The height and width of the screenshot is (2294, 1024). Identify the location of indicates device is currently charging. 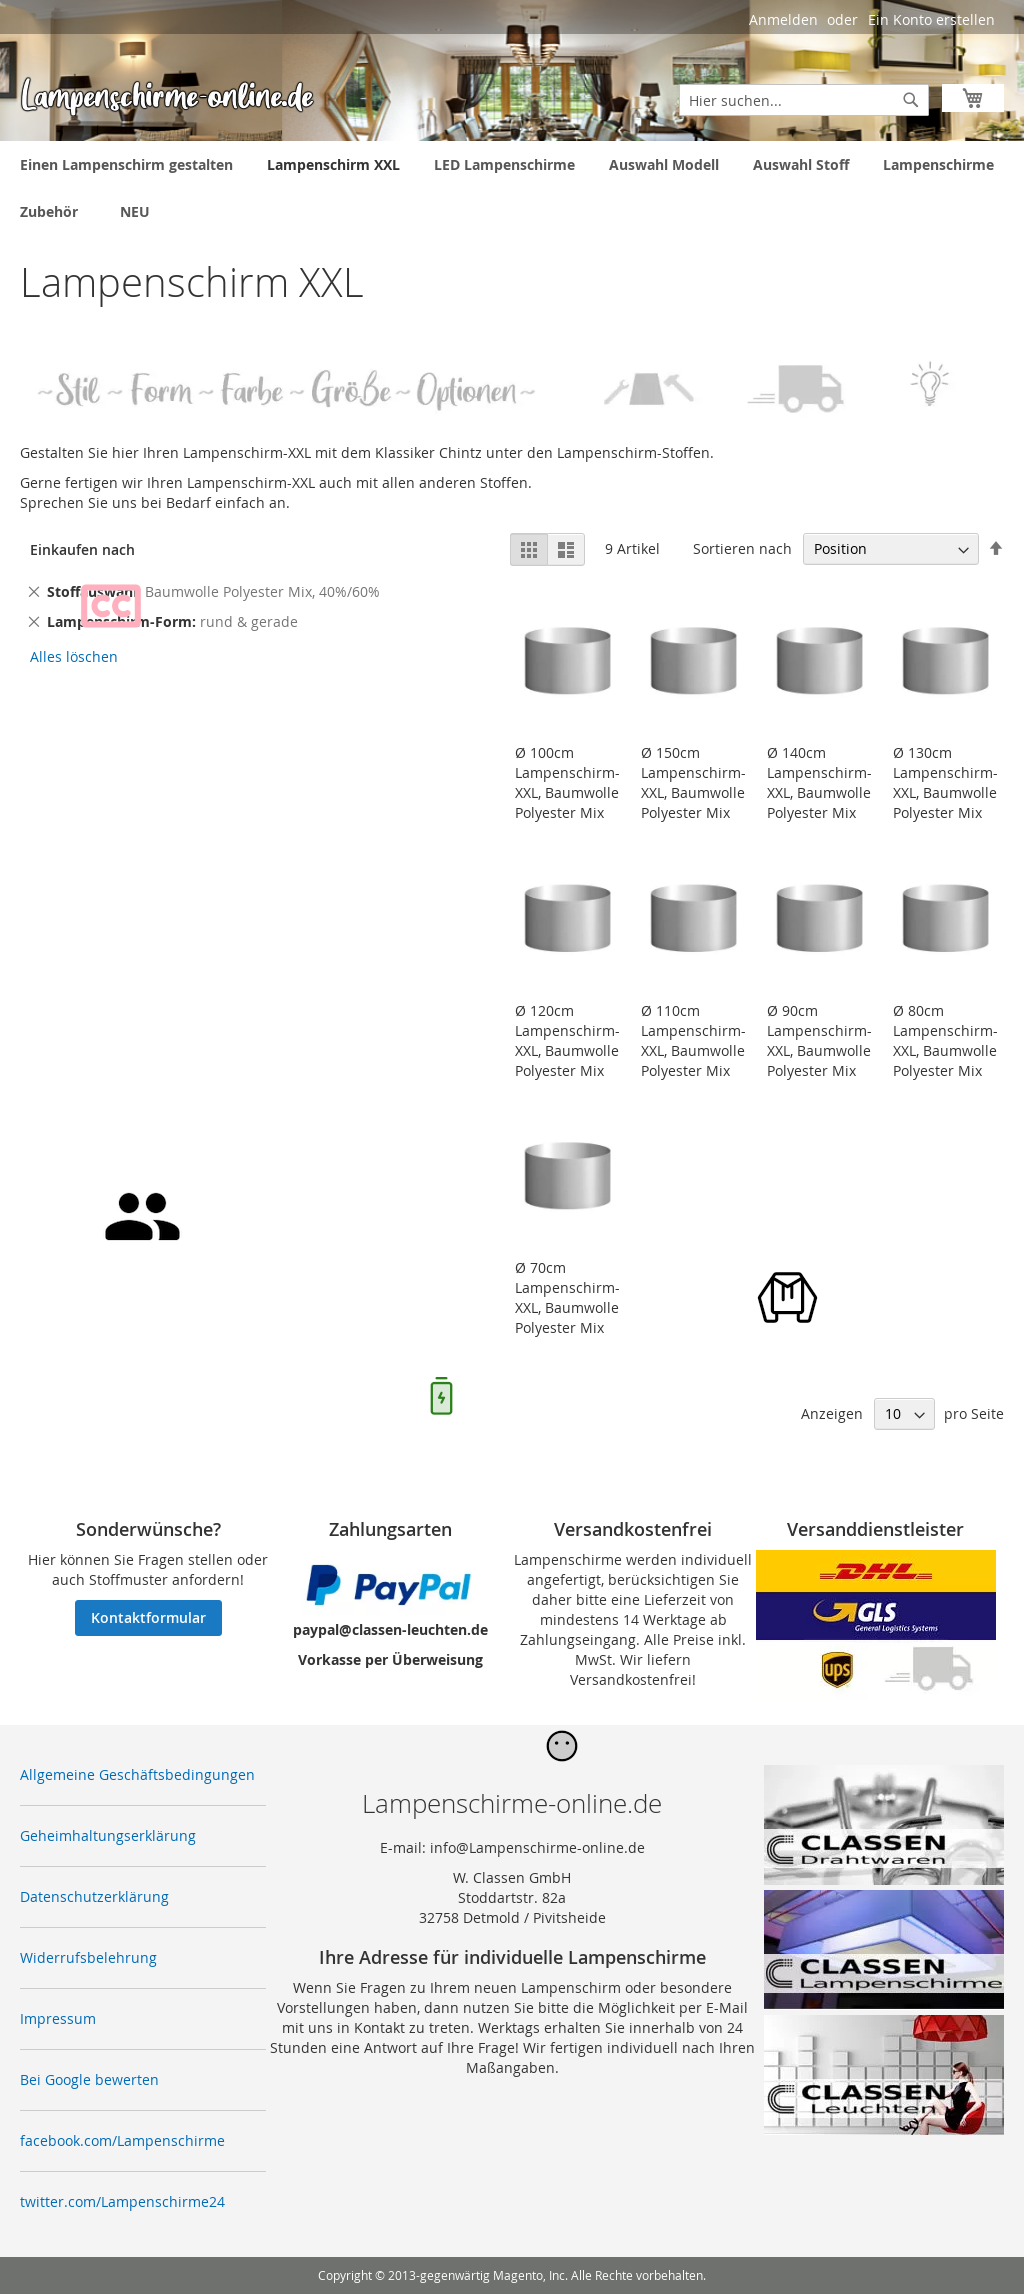
(441, 1396).